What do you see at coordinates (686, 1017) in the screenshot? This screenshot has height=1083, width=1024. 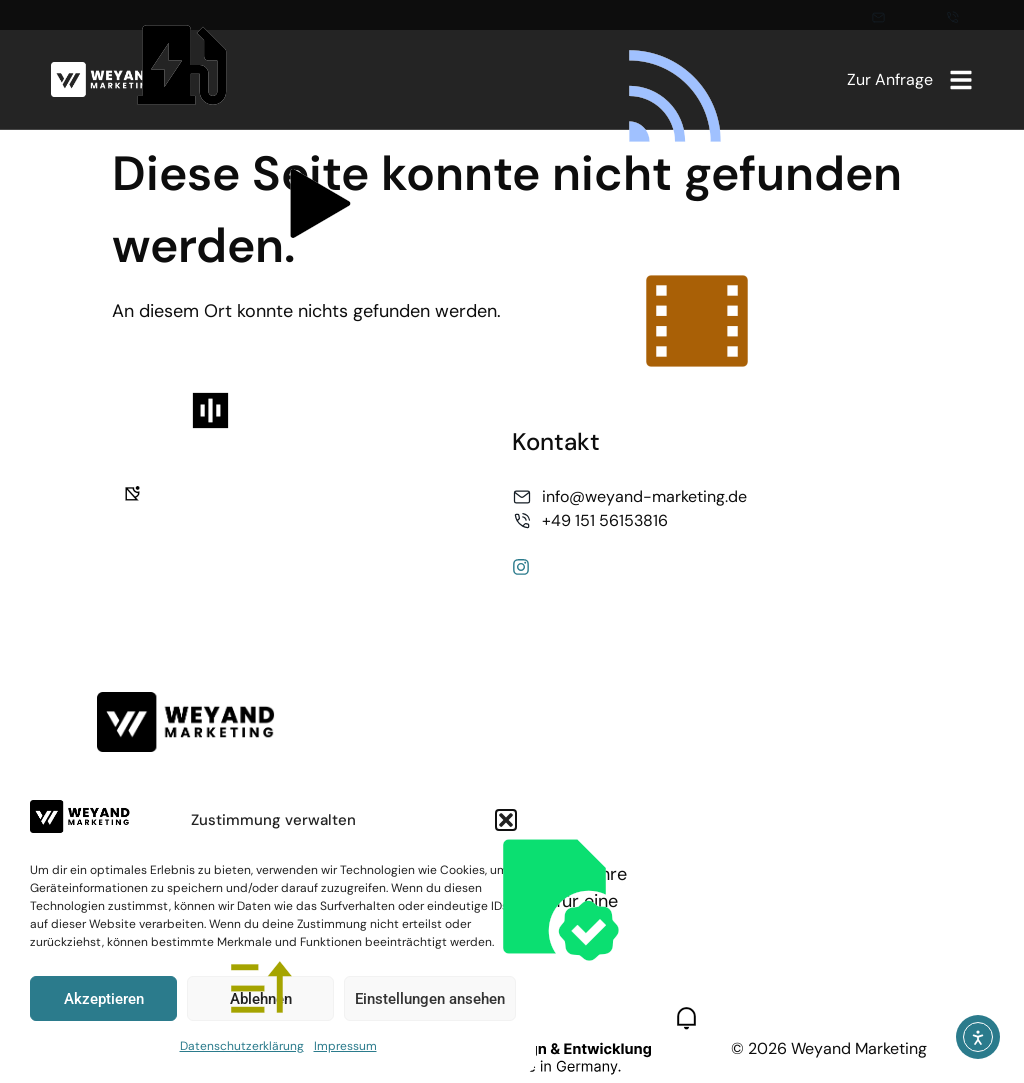 I see `view notifications` at bounding box center [686, 1017].